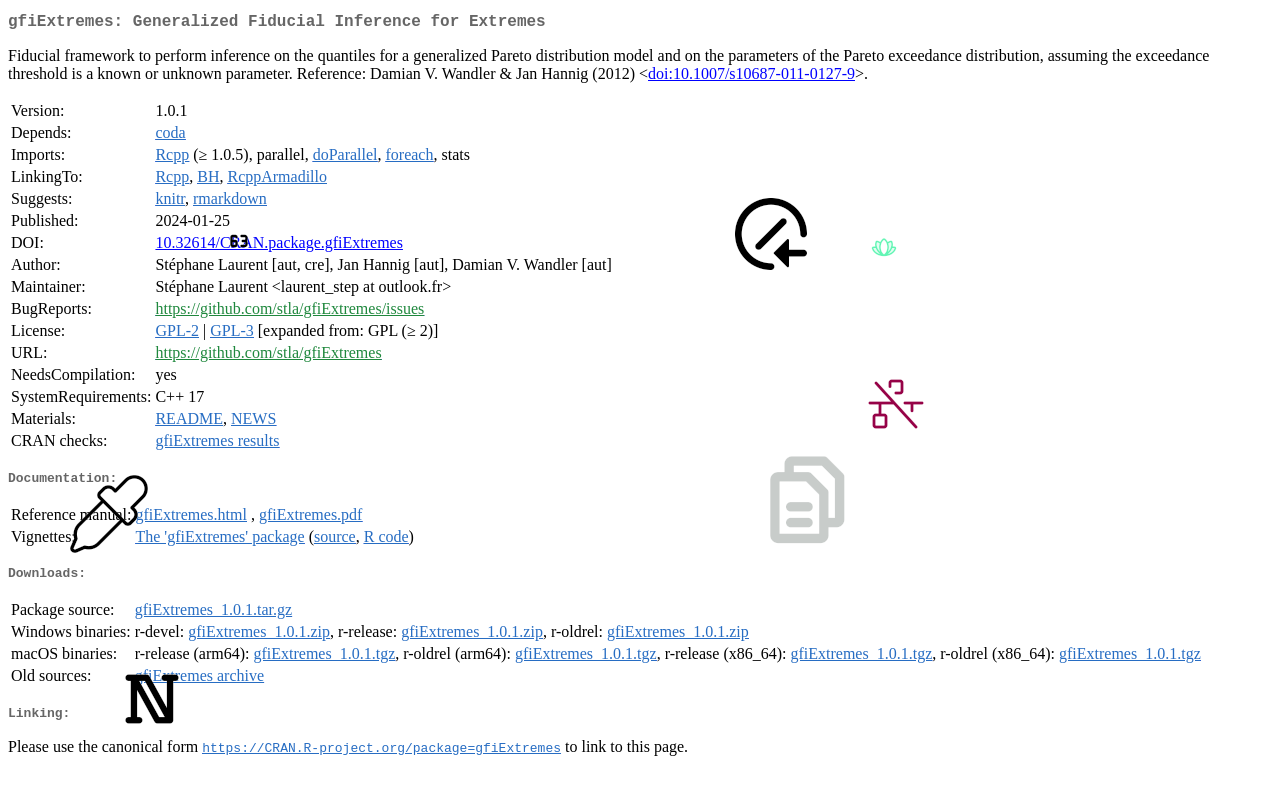  What do you see at coordinates (771, 234) in the screenshot?
I see `indicates a linked issue was closed as not planned` at bounding box center [771, 234].